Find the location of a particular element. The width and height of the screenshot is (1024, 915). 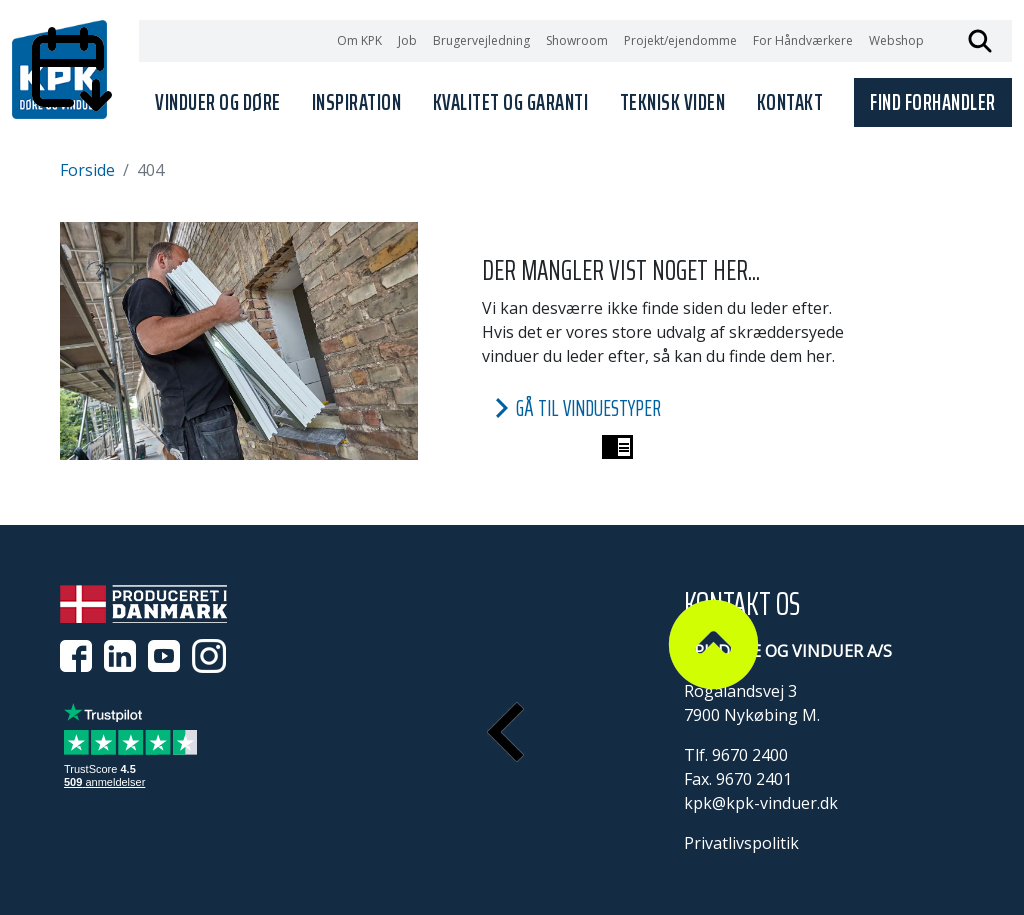

go back to the previous screen is located at coordinates (506, 732).